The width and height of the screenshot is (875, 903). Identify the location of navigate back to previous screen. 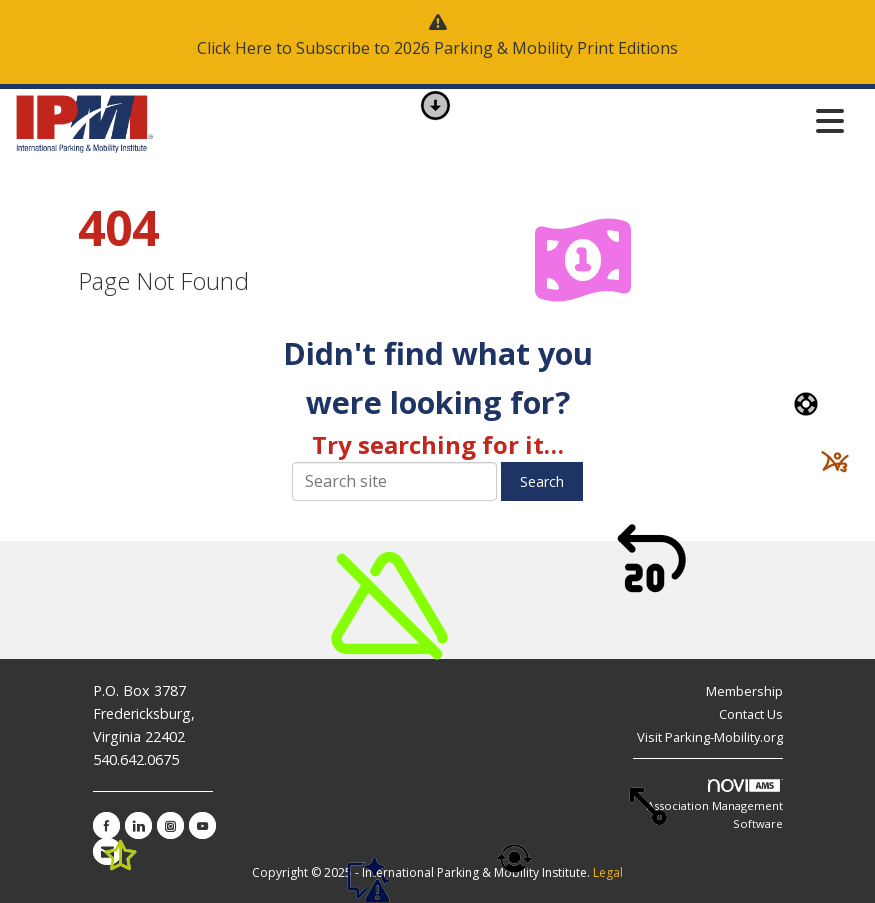
(647, 805).